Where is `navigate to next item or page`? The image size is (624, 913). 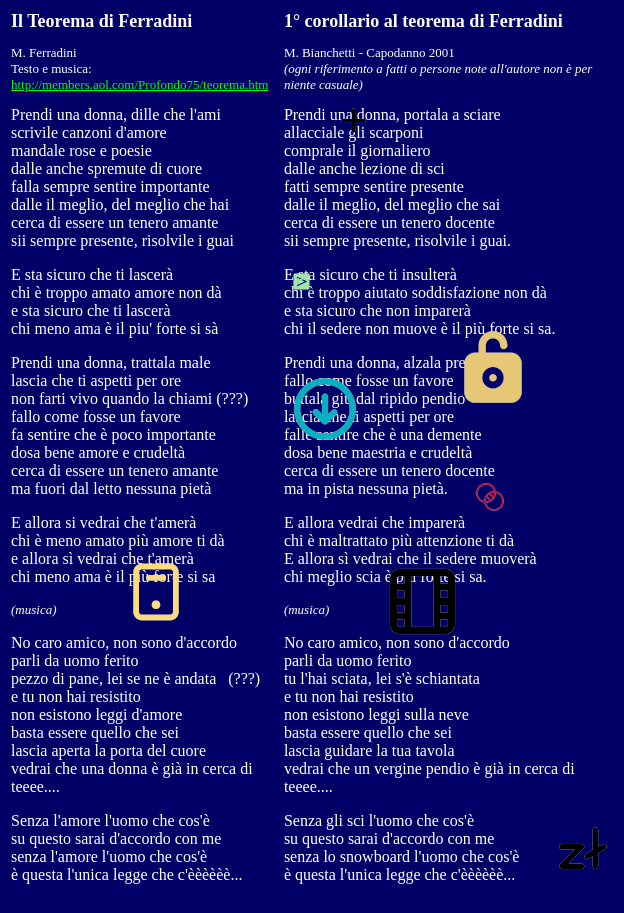 navigate to next item or page is located at coordinates (301, 281).